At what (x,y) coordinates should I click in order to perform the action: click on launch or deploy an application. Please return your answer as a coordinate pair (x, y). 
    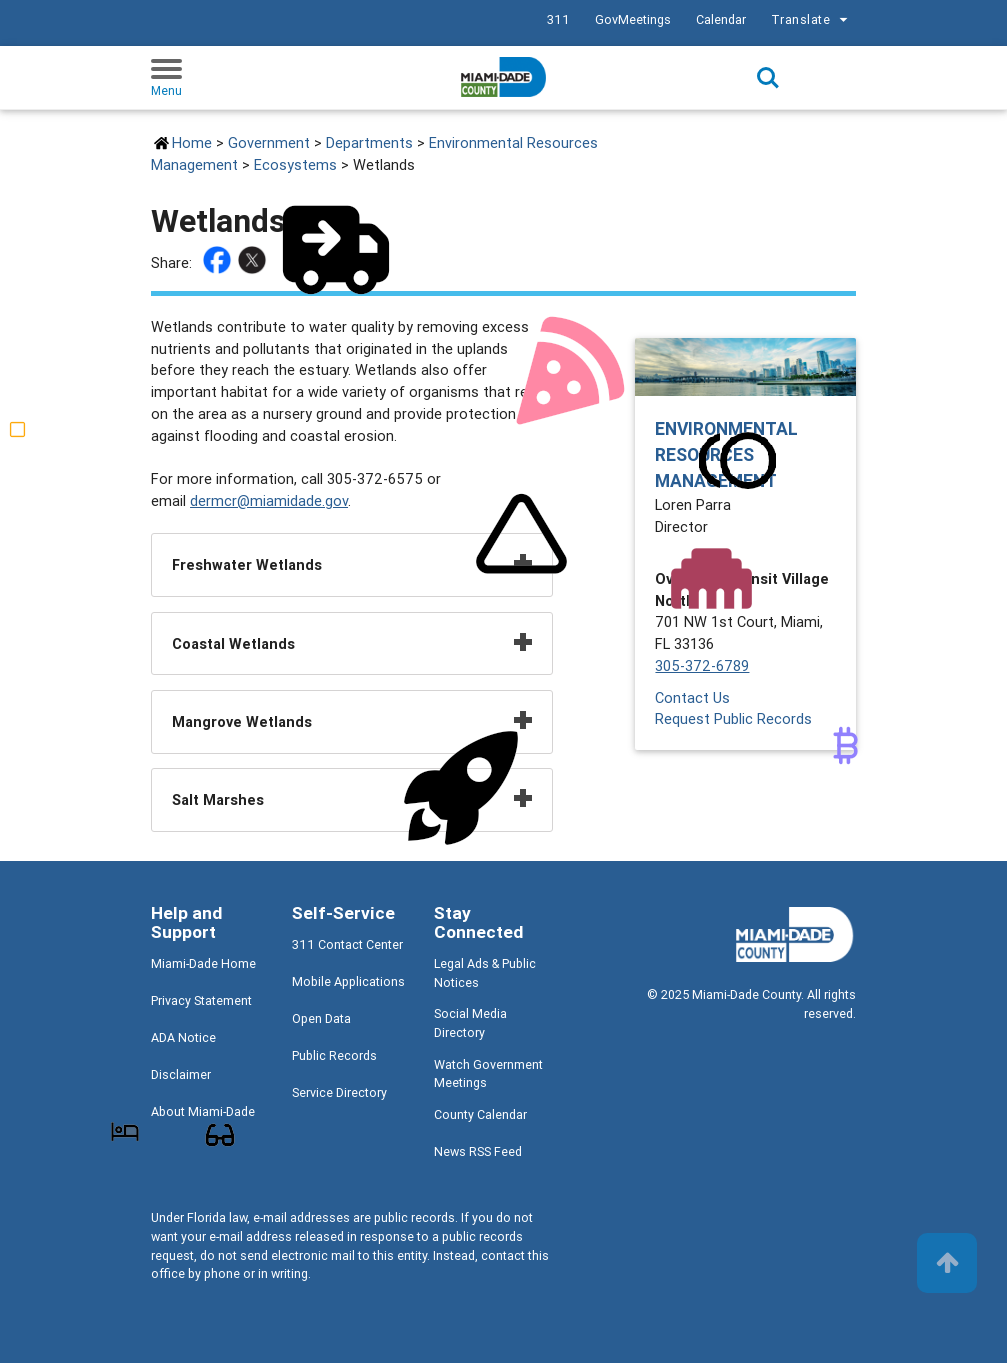
    Looking at the image, I should click on (461, 788).